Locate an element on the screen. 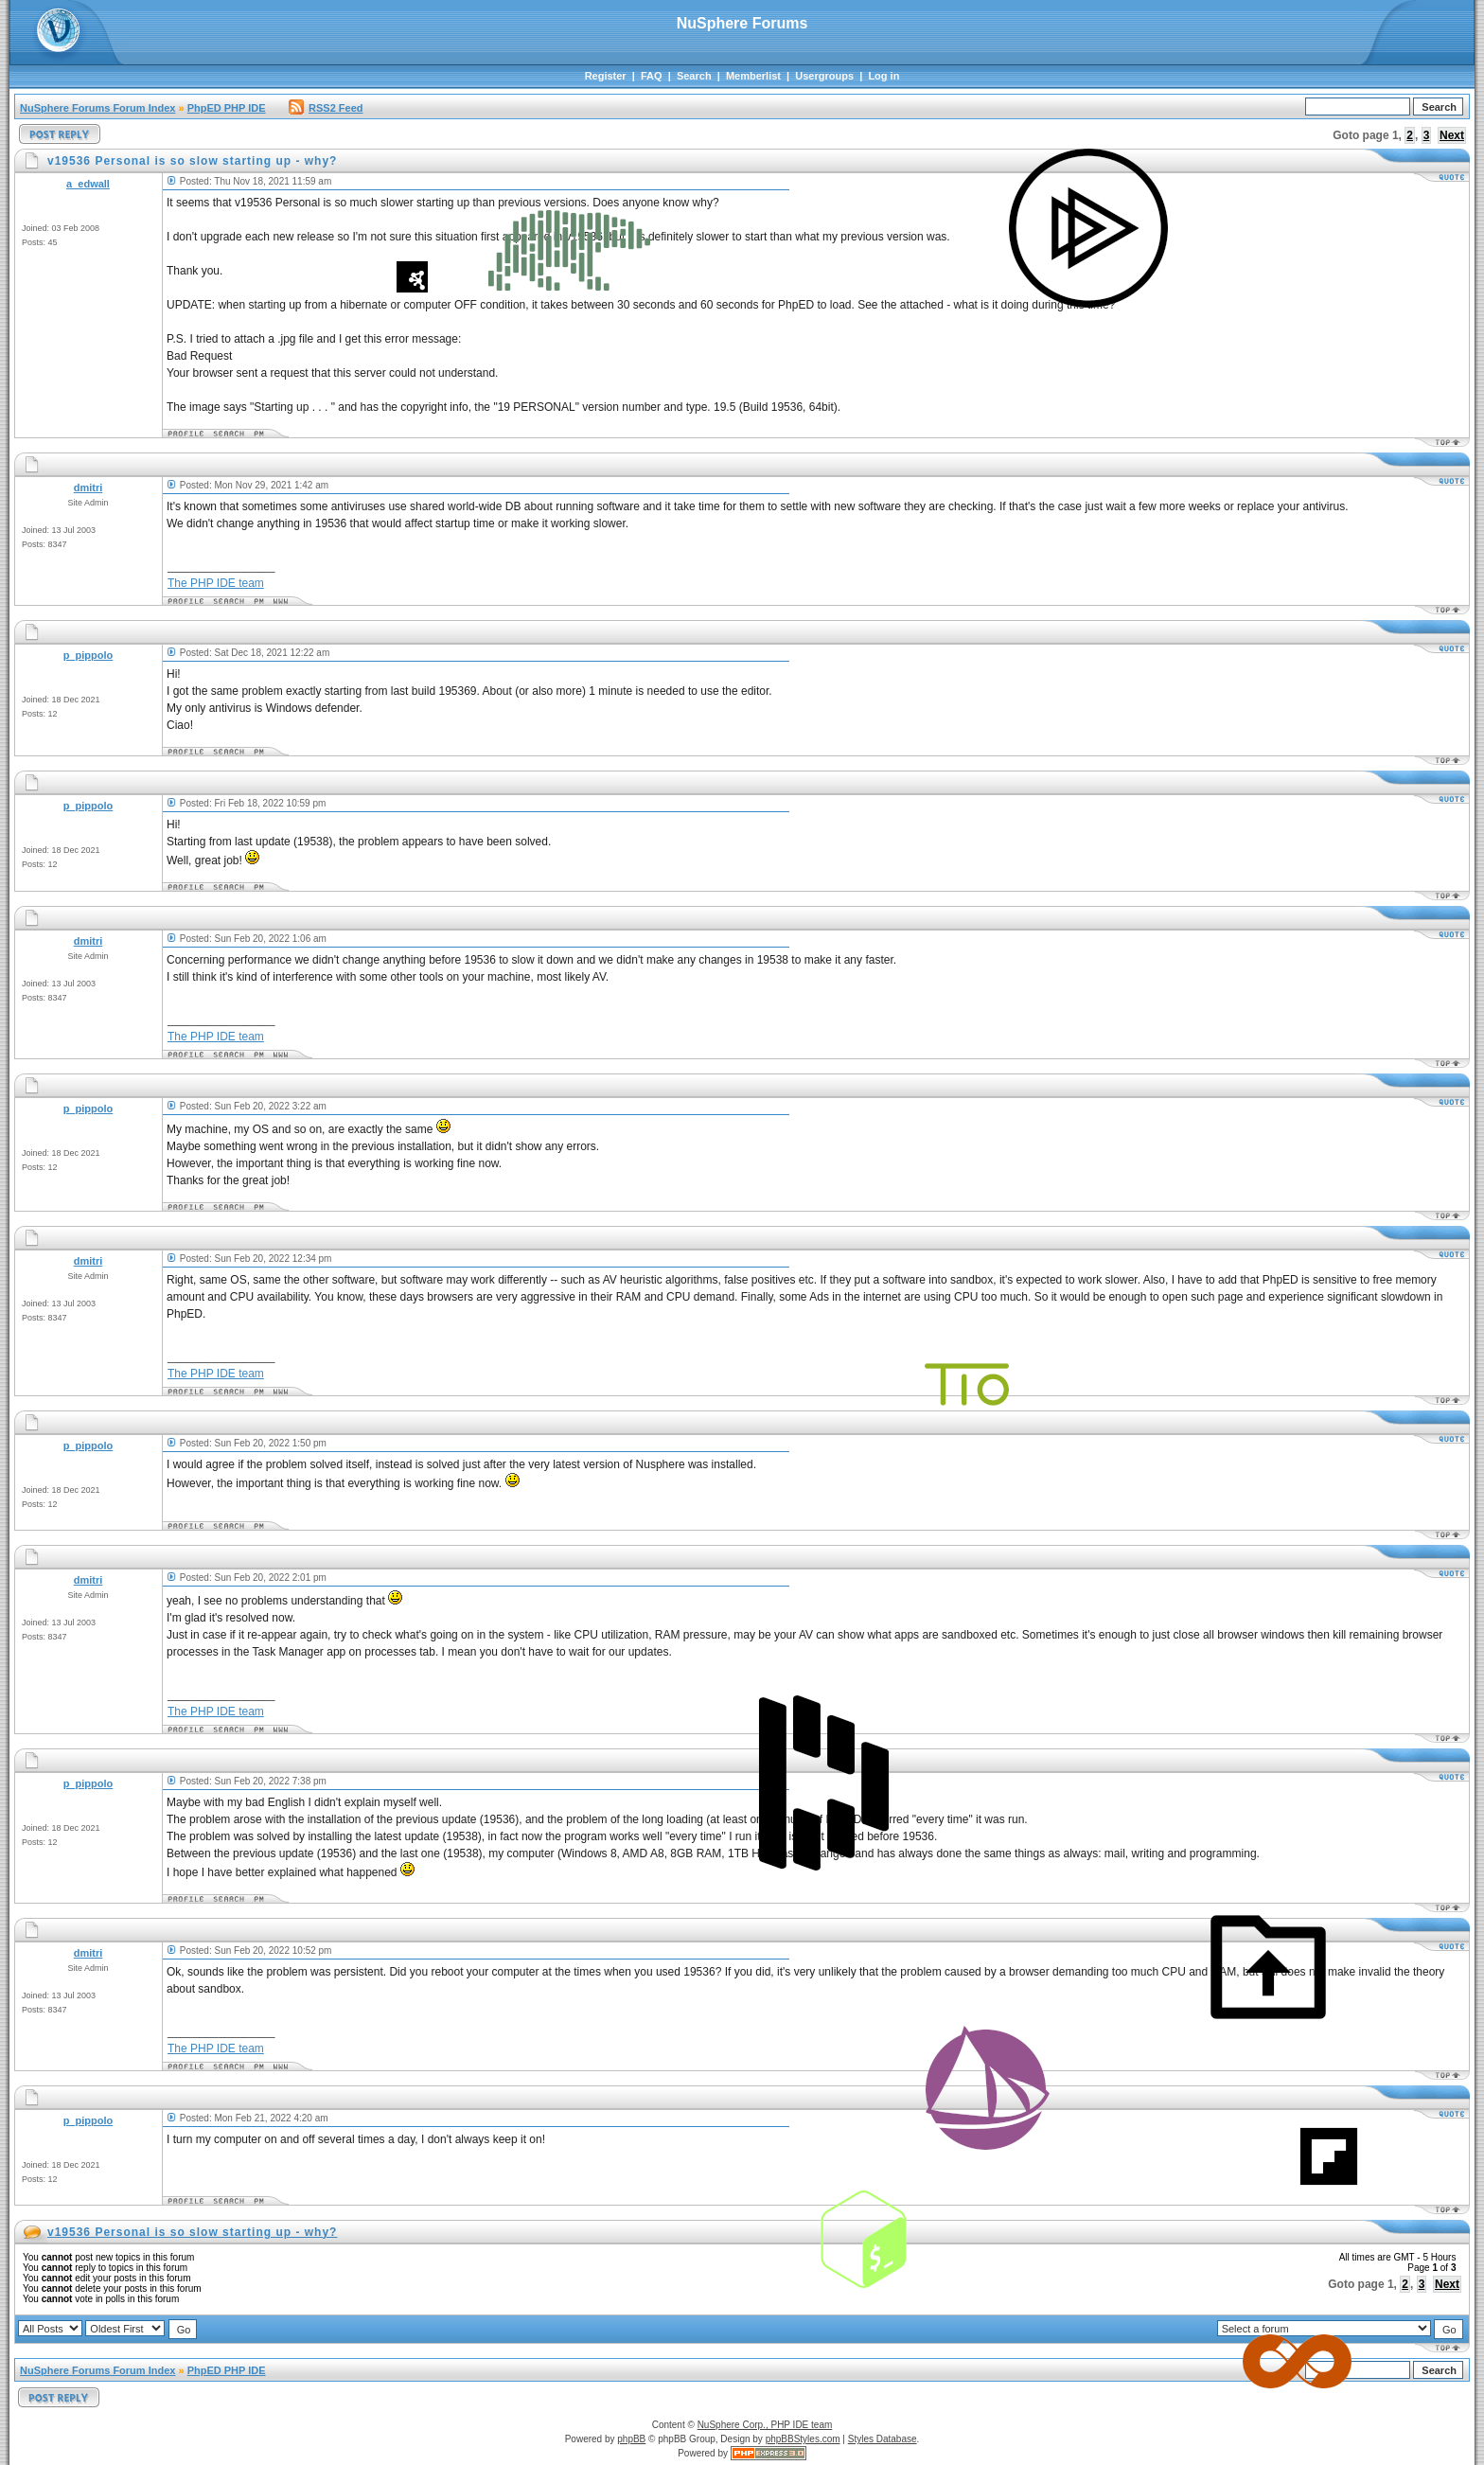  open terminal or command line interface is located at coordinates (863, 2239).